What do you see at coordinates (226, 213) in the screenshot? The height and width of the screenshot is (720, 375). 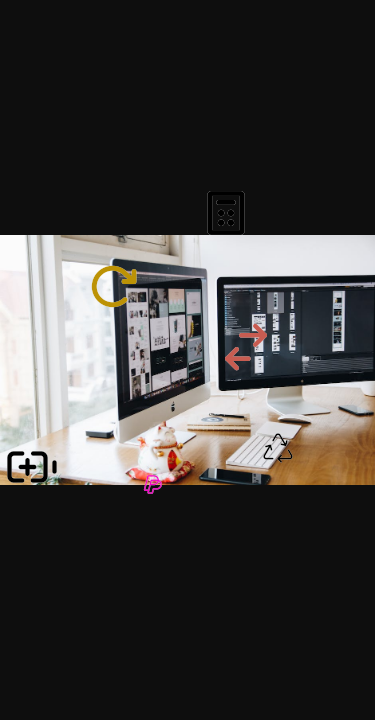 I see `open the calculator app` at bounding box center [226, 213].